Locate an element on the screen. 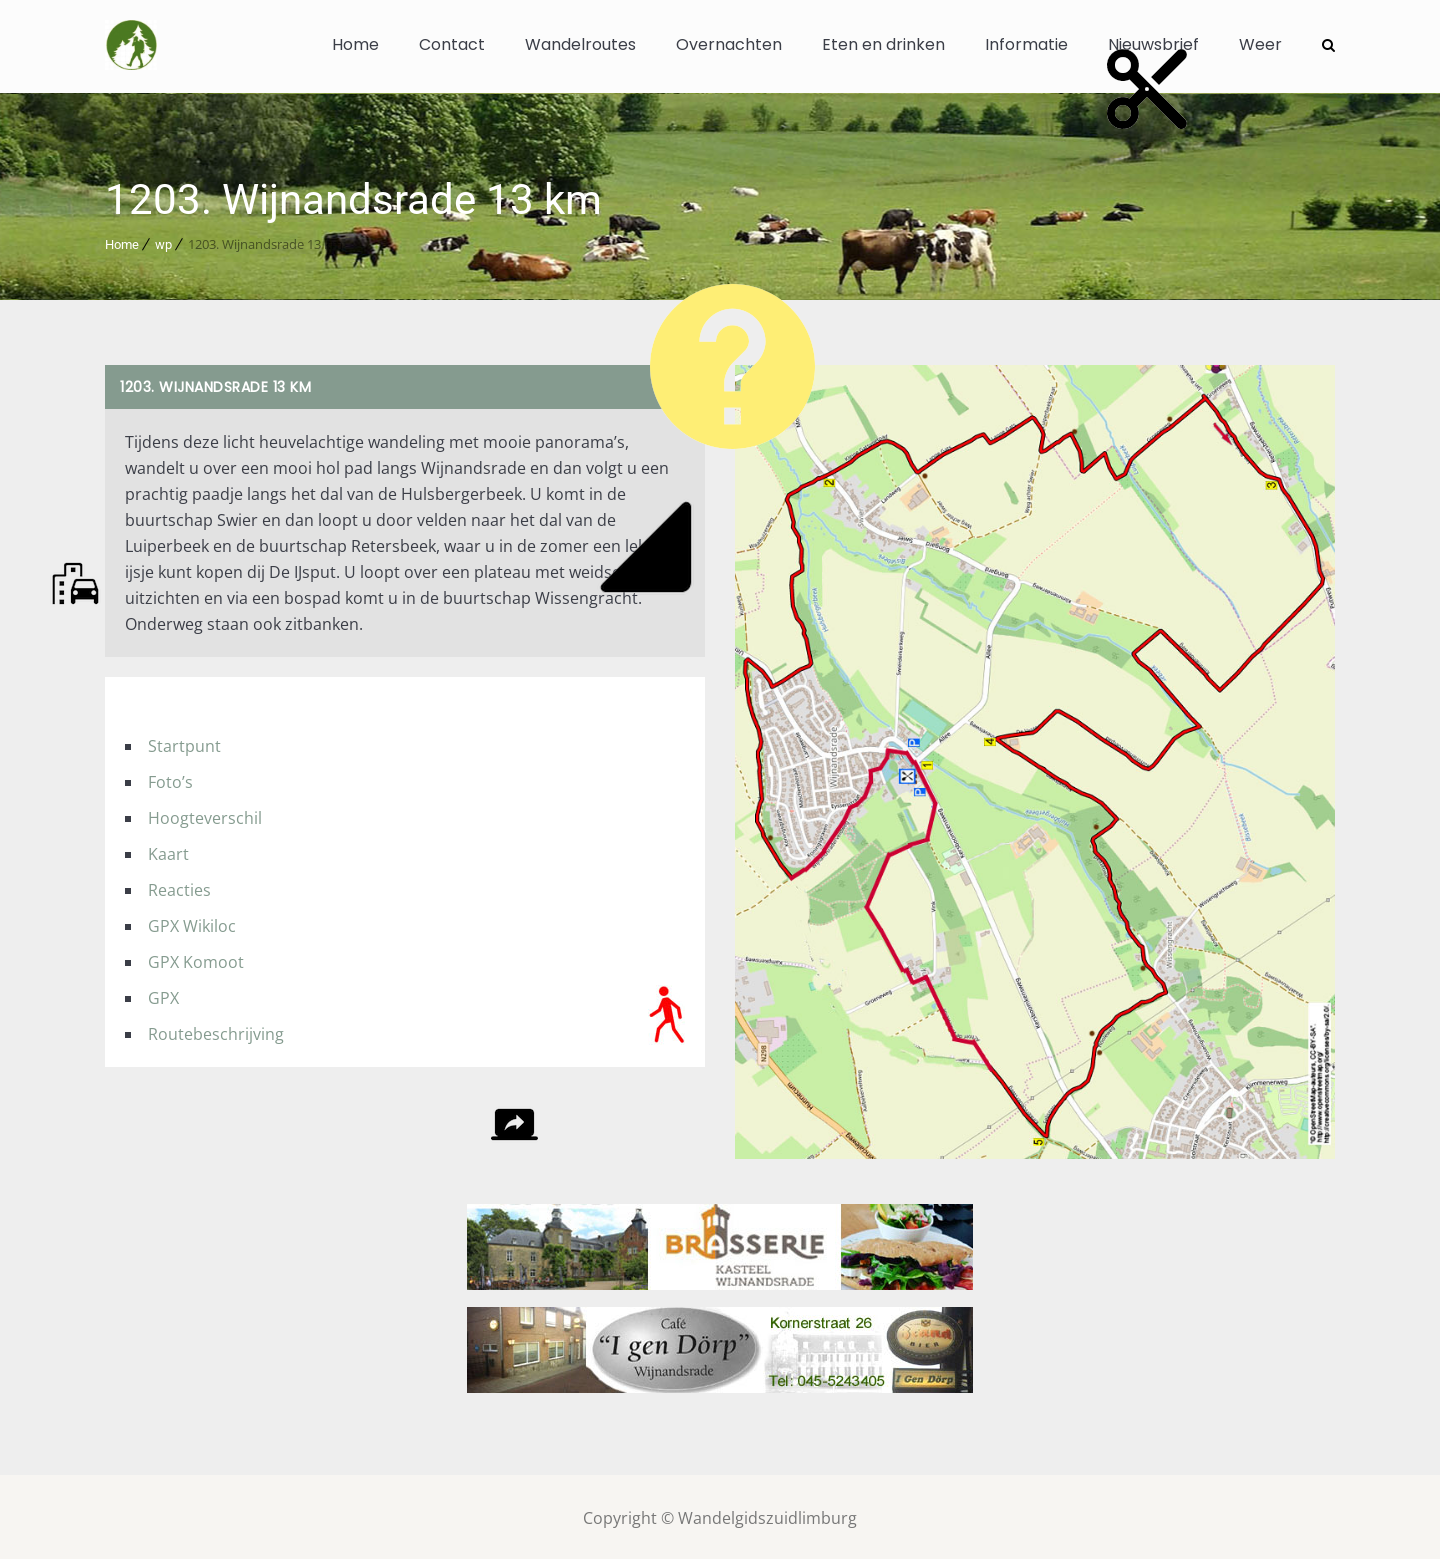 This screenshot has height=1559, width=1440. access help or support is located at coordinates (732, 366).